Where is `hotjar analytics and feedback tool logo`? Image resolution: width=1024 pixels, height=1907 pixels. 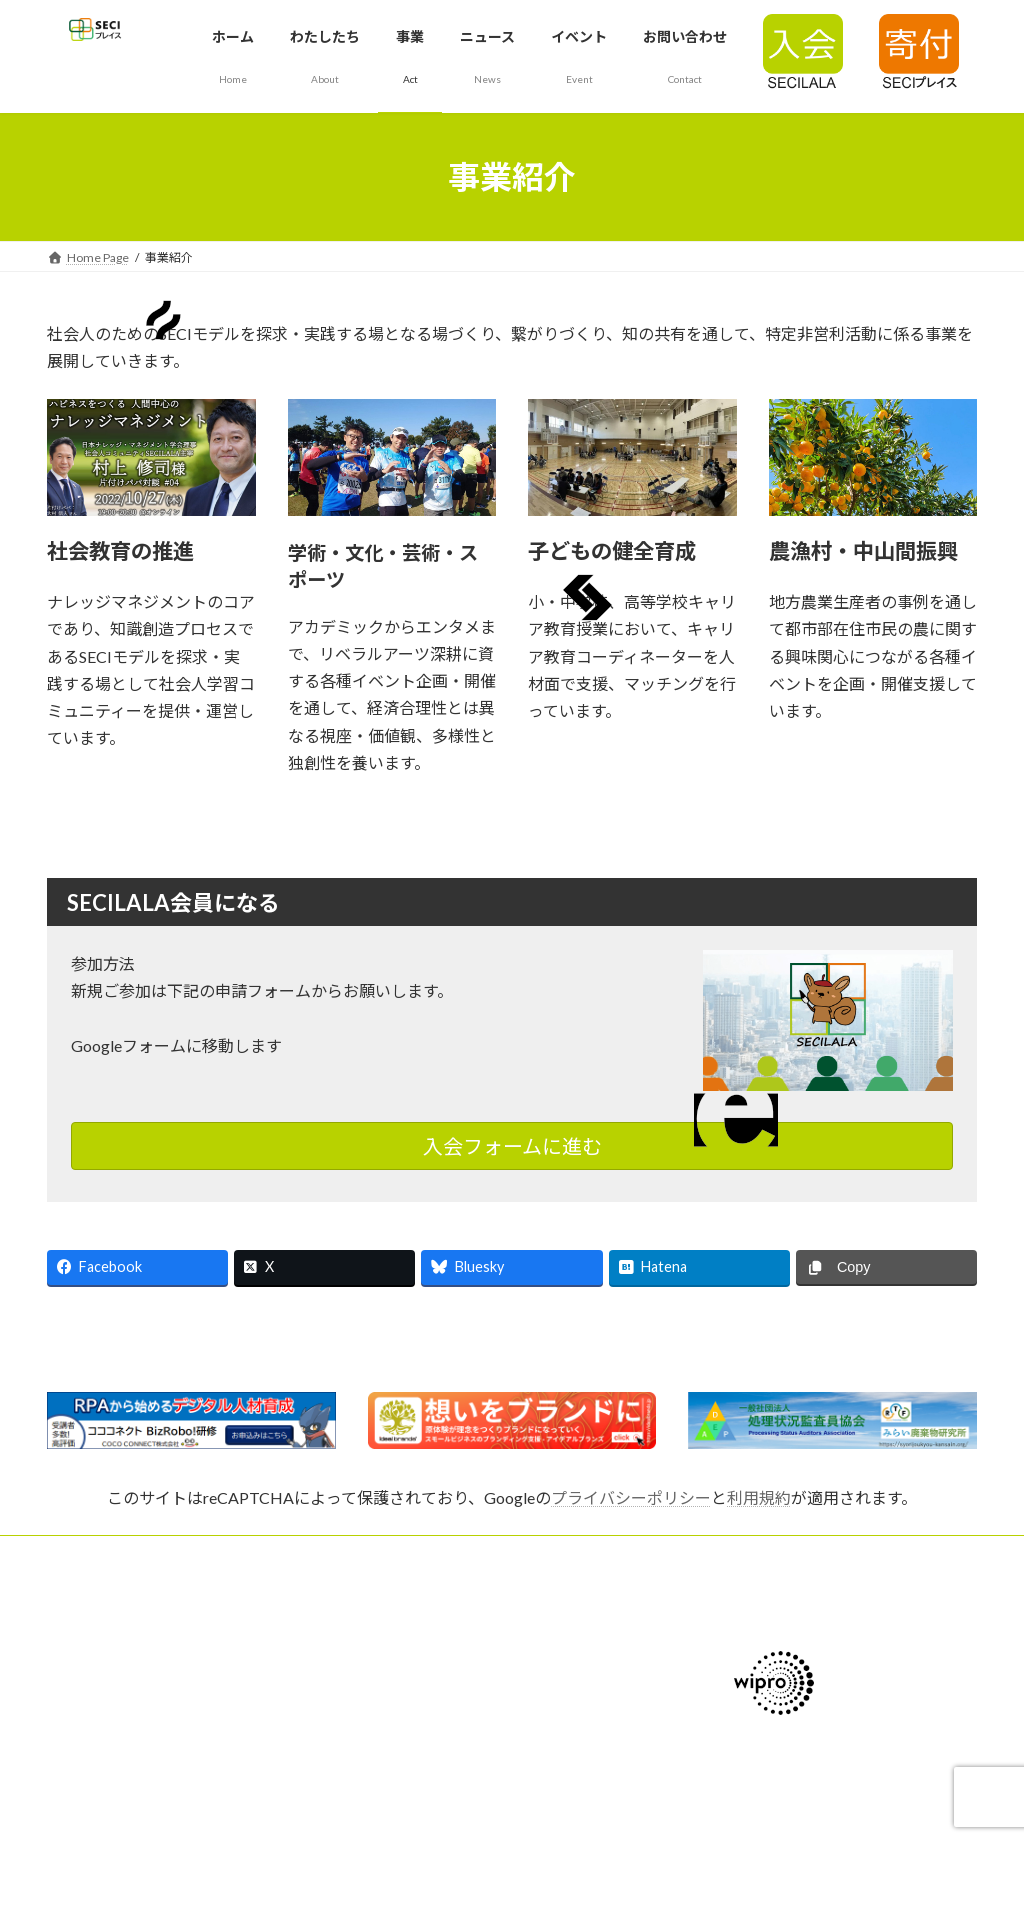
hotjar analytics and feedback tool logo is located at coordinates (163, 320).